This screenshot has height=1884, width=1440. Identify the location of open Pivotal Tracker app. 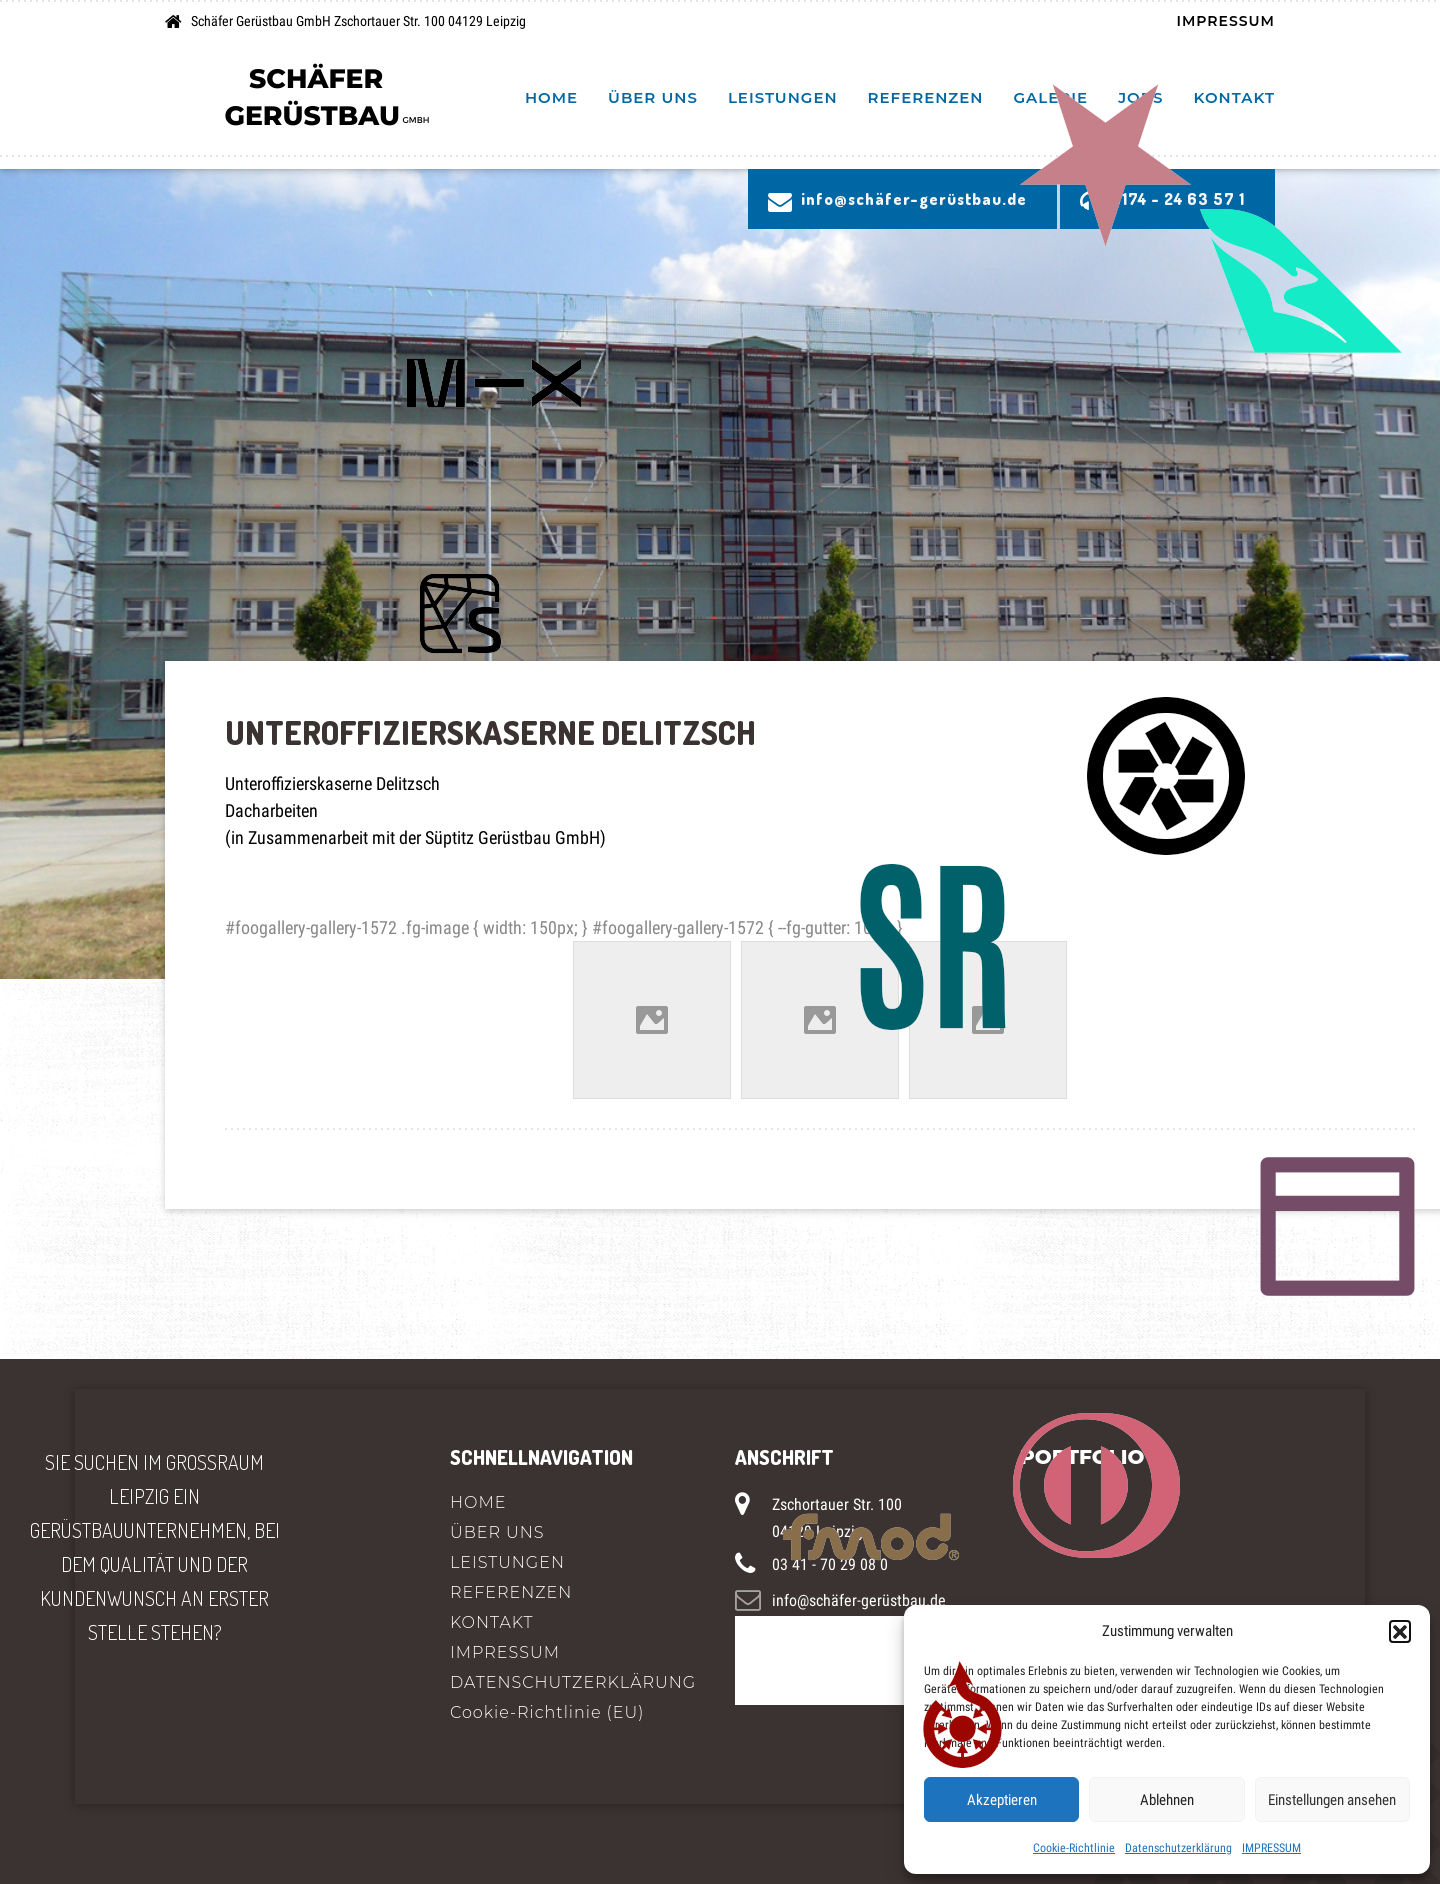
(1166, 776).